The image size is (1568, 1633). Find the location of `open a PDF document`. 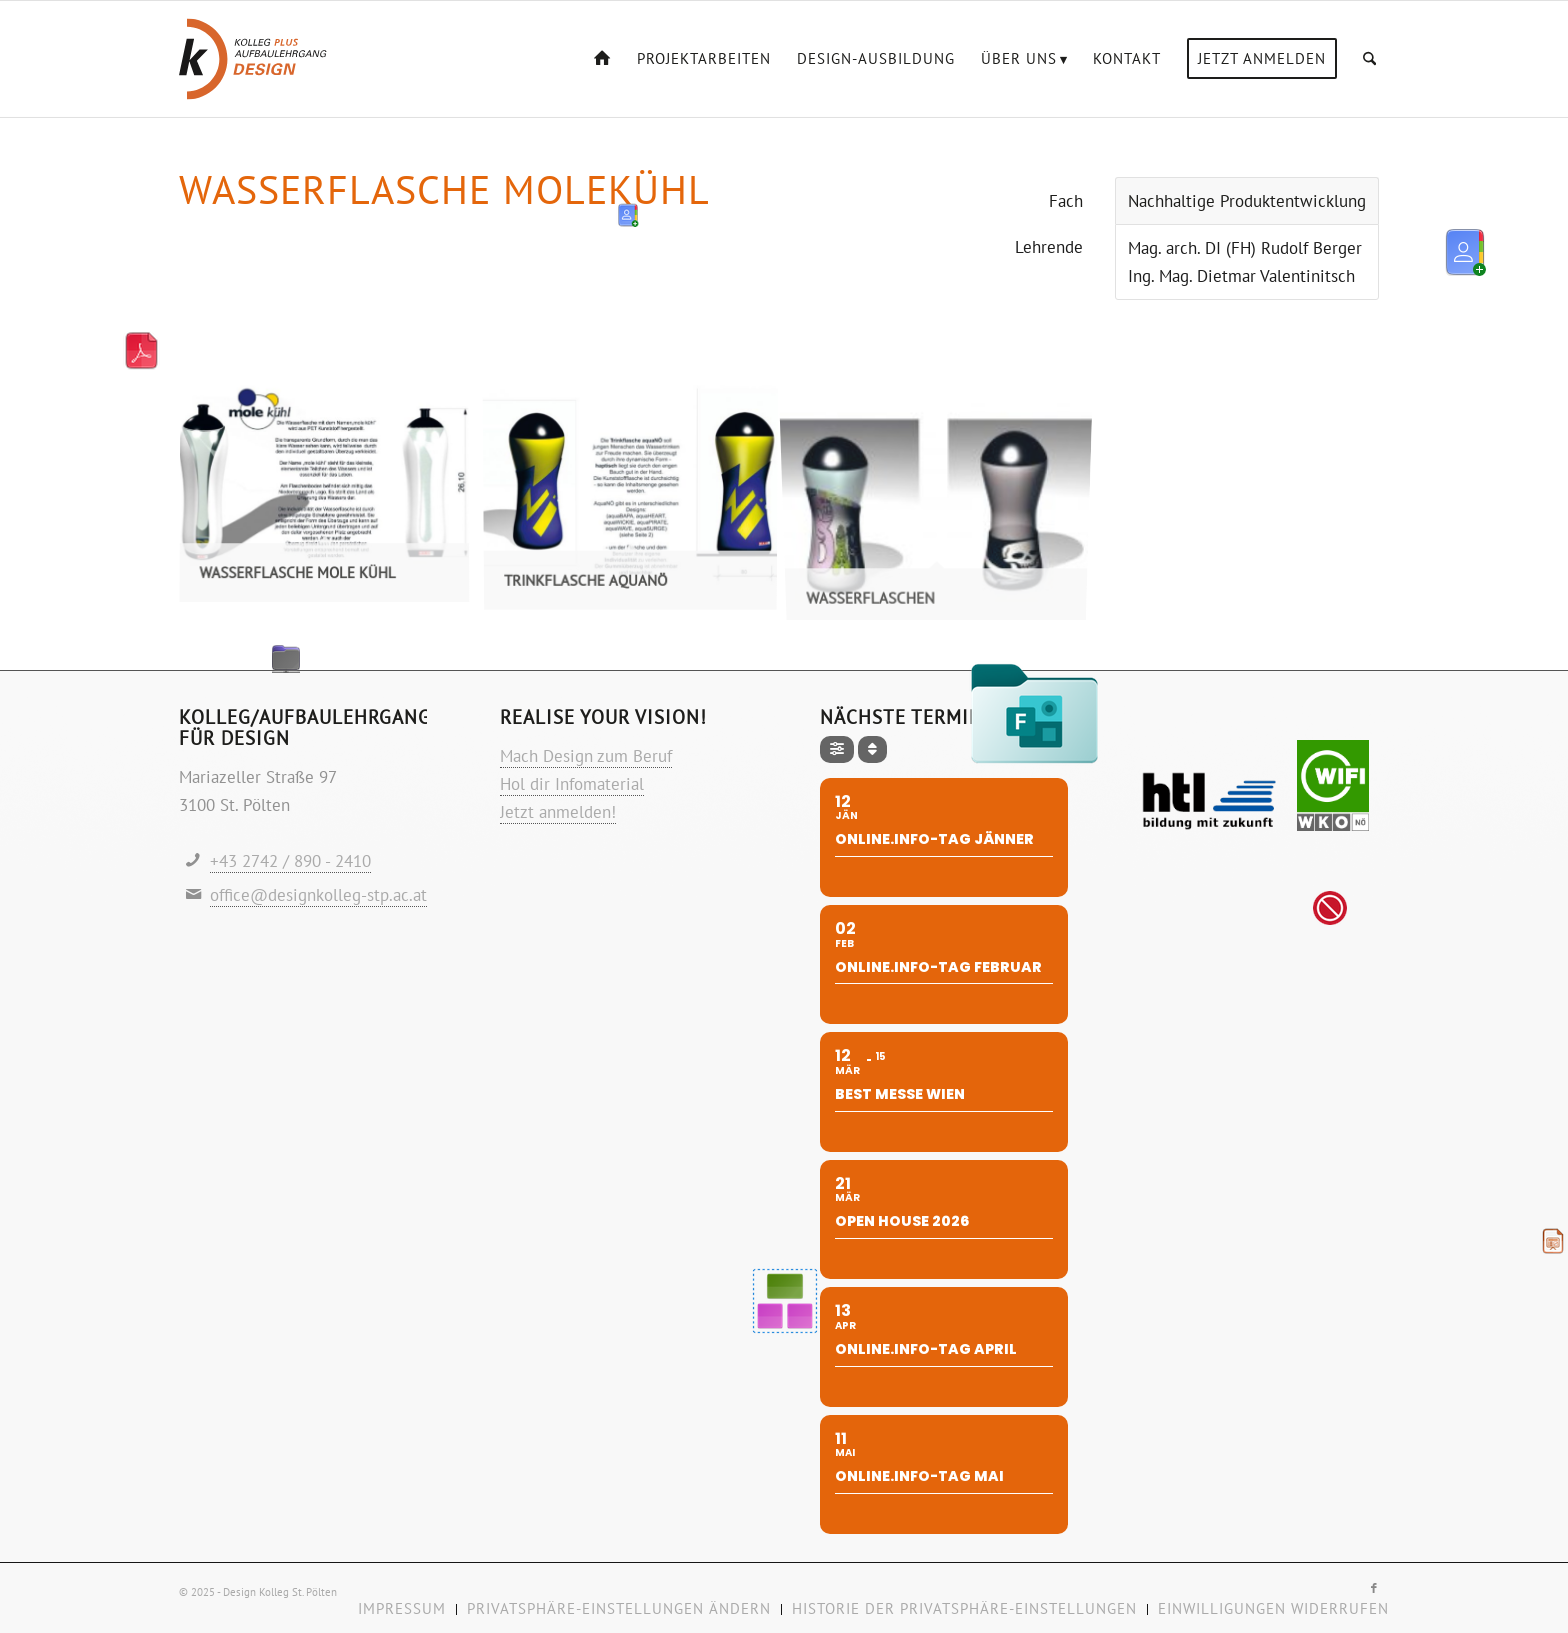

open a PDF document is located at coordinates (141, 350).